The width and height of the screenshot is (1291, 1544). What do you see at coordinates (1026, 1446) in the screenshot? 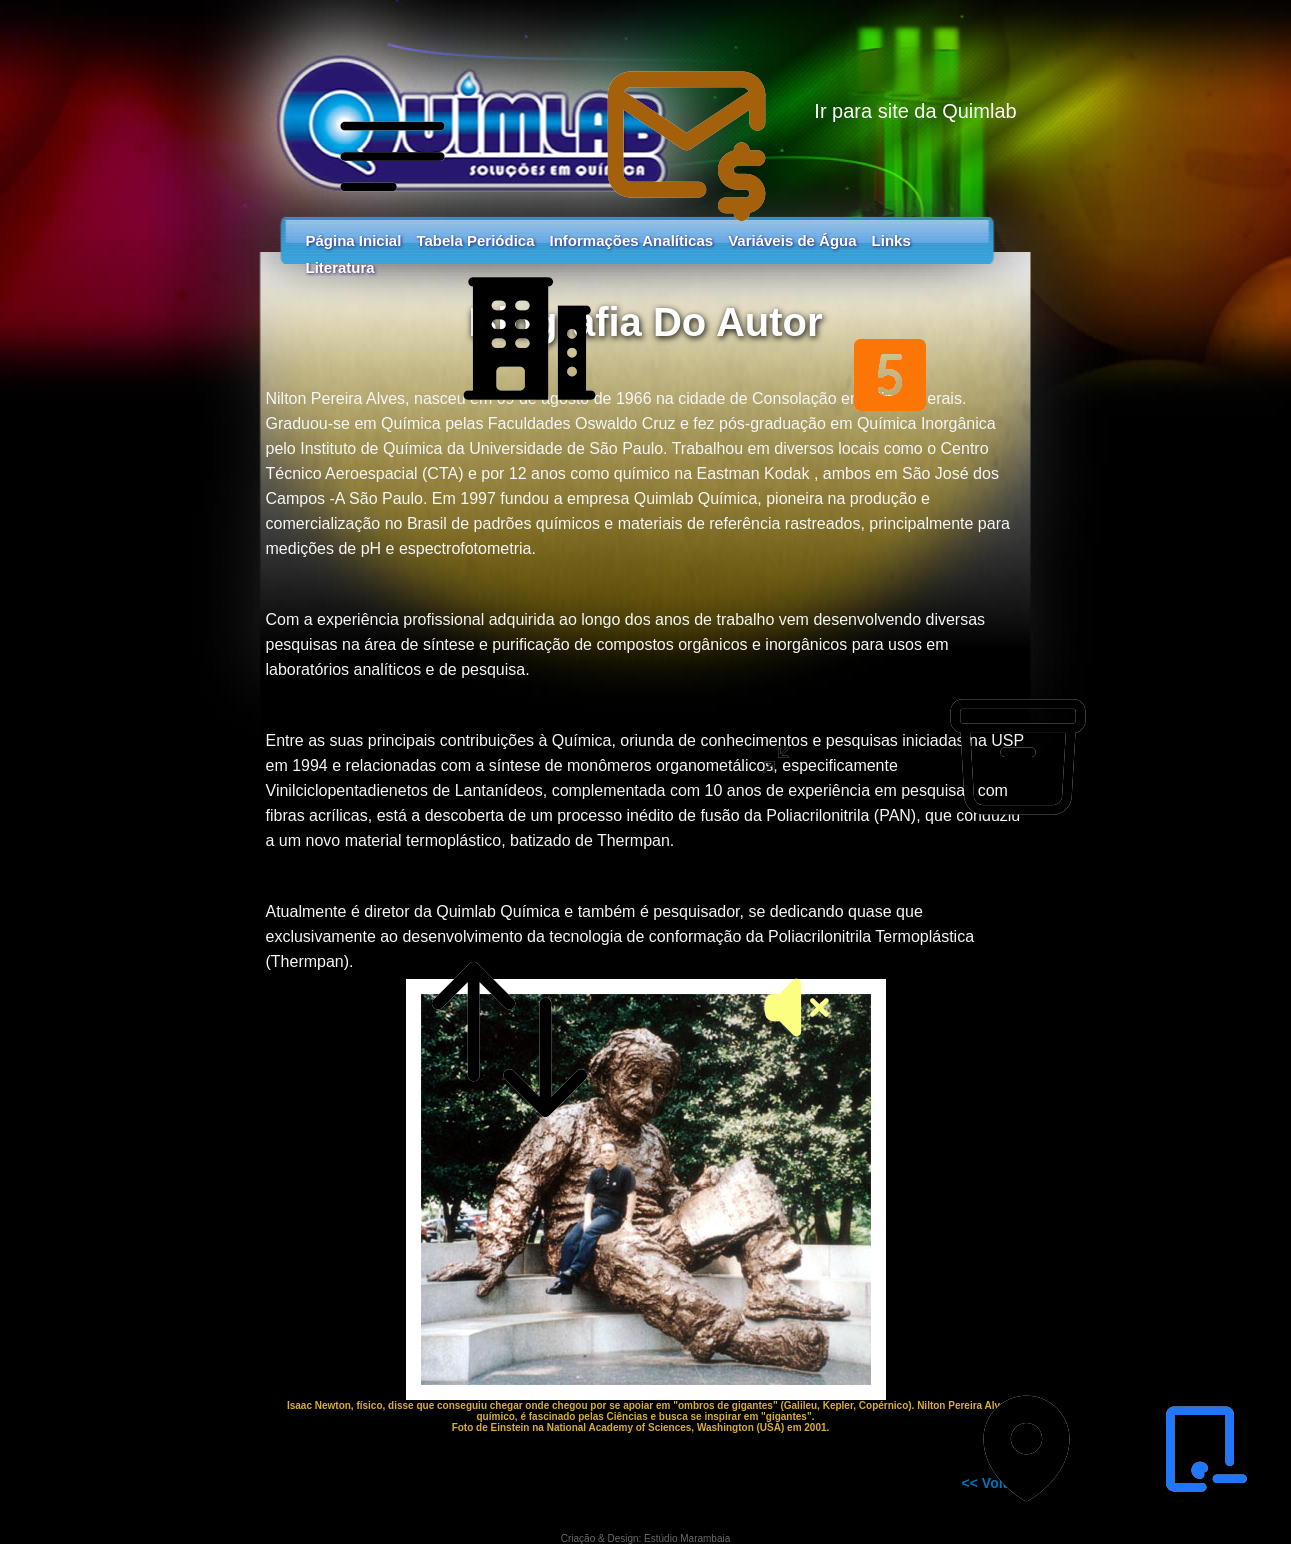
I see `view location on map` at bounding box center [1026, 1446].